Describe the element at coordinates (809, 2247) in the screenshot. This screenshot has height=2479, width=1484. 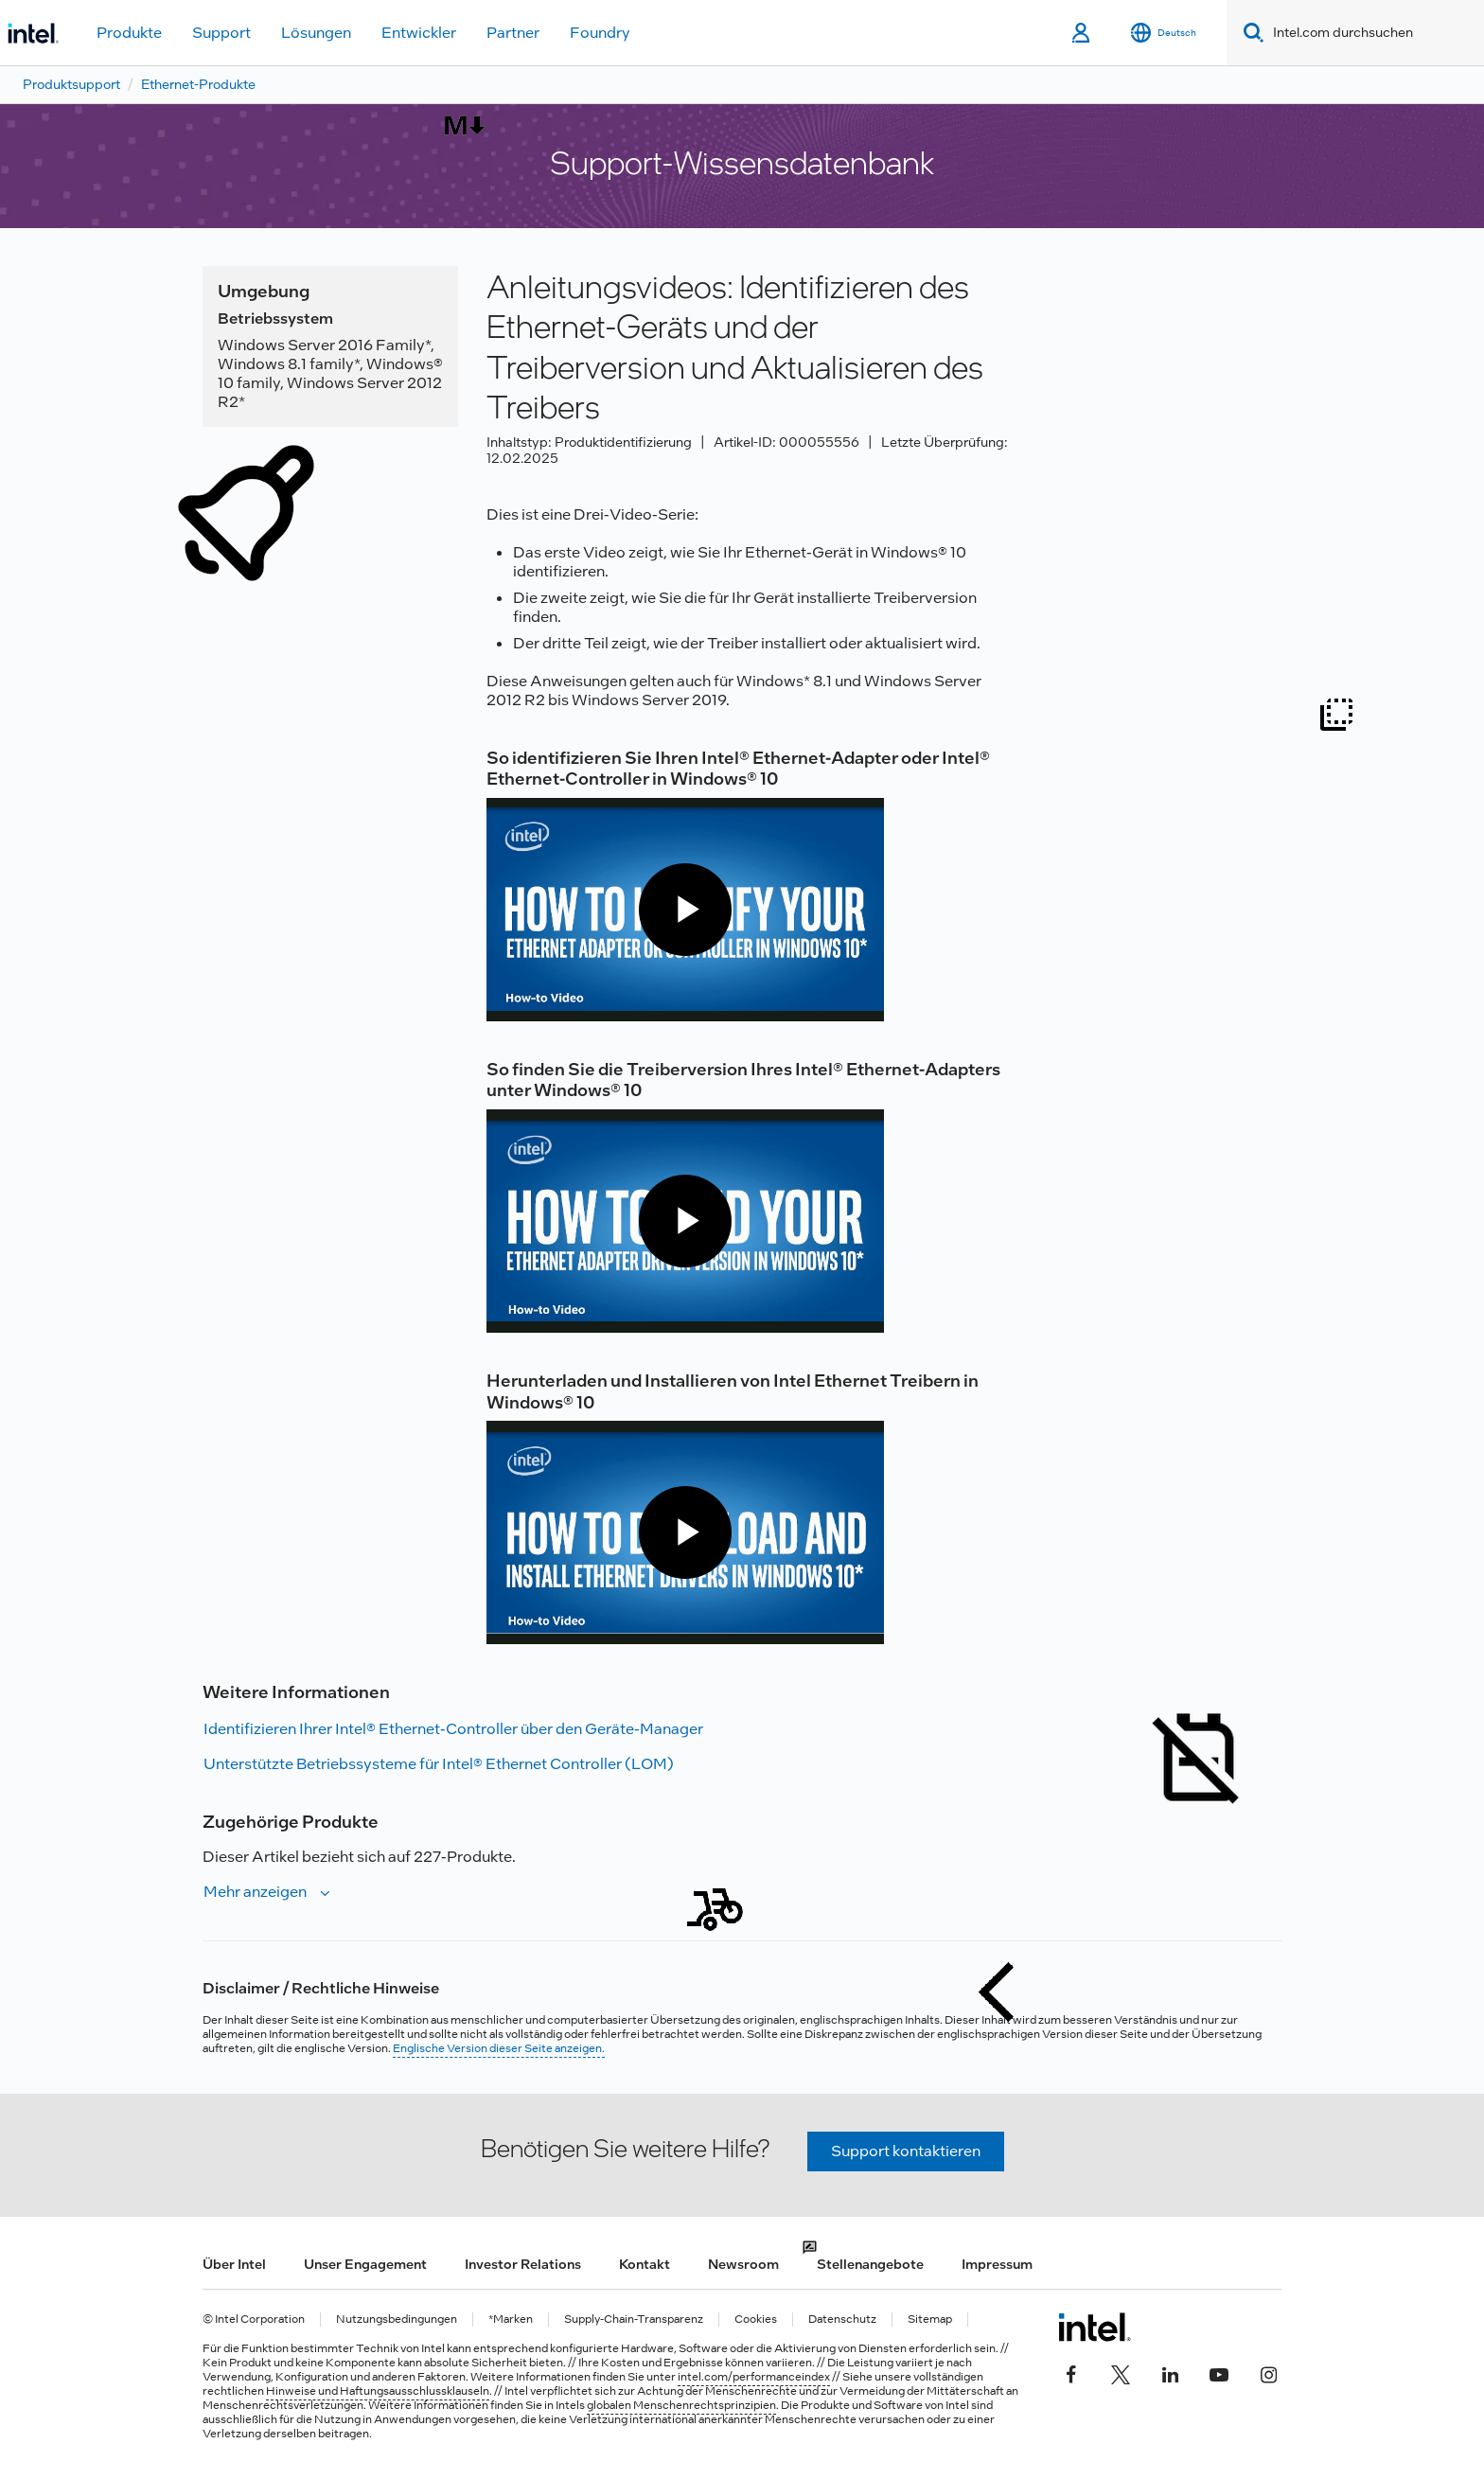
I see `write a review or feedback` at that location.